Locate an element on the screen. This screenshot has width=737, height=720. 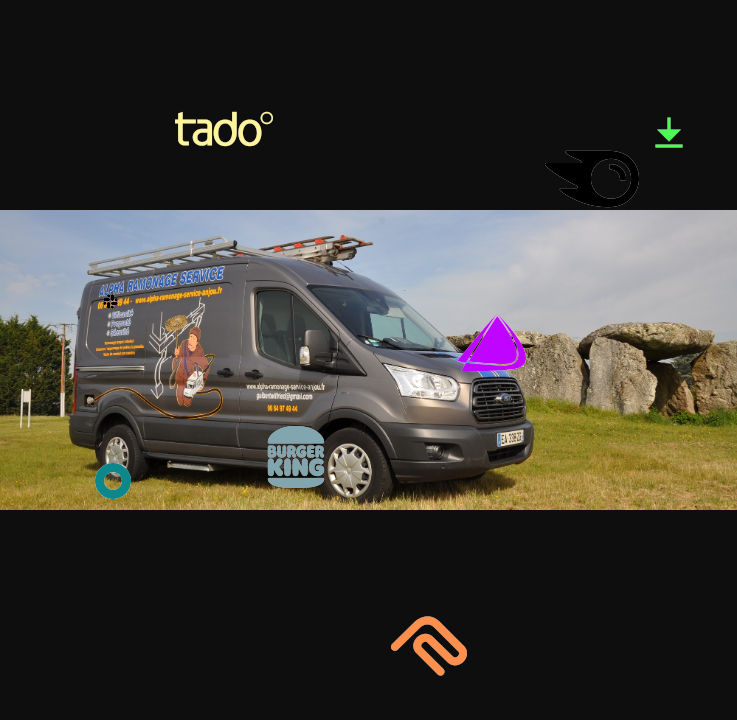
open the Burger King app is located at coordinates (296, 457).